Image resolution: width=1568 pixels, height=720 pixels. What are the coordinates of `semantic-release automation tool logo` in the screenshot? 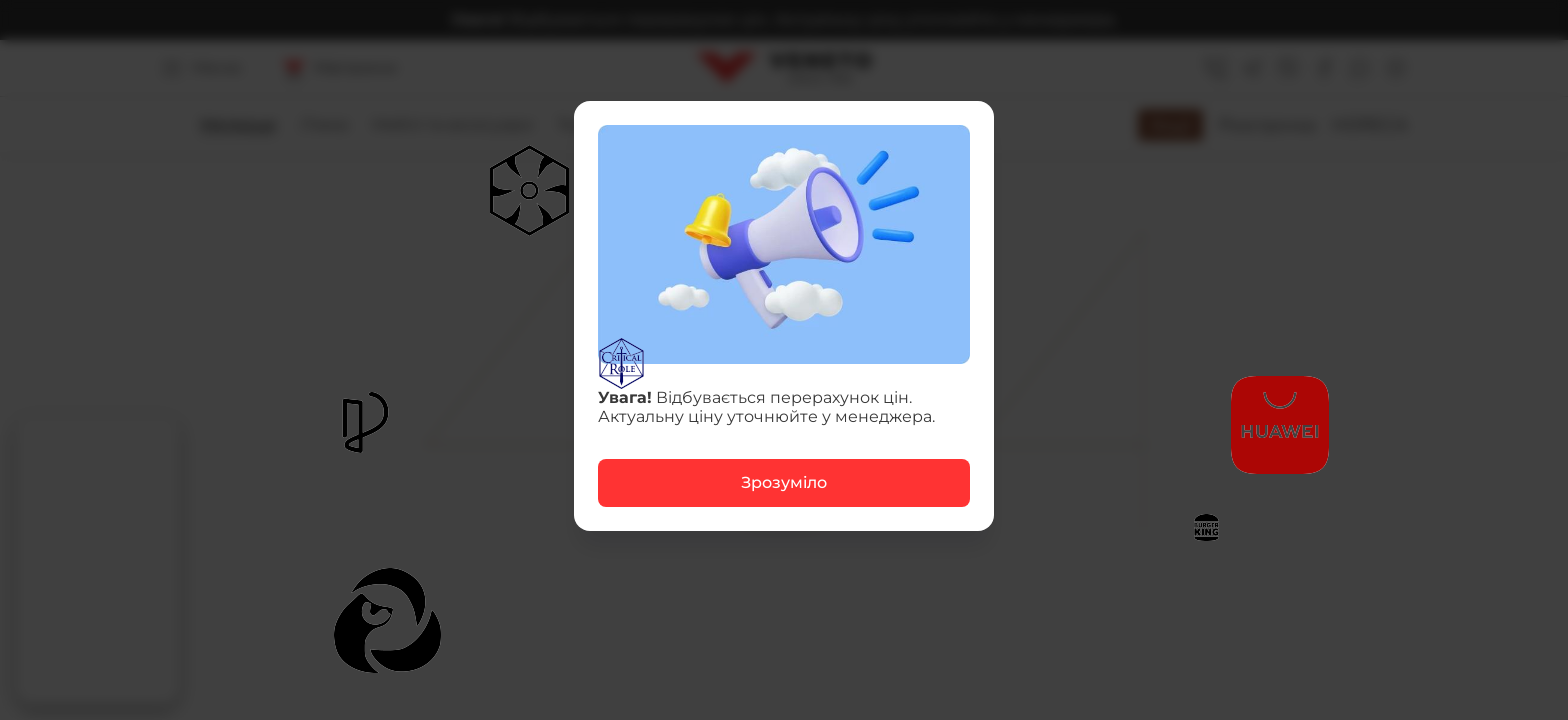 It's located at (529, 190).